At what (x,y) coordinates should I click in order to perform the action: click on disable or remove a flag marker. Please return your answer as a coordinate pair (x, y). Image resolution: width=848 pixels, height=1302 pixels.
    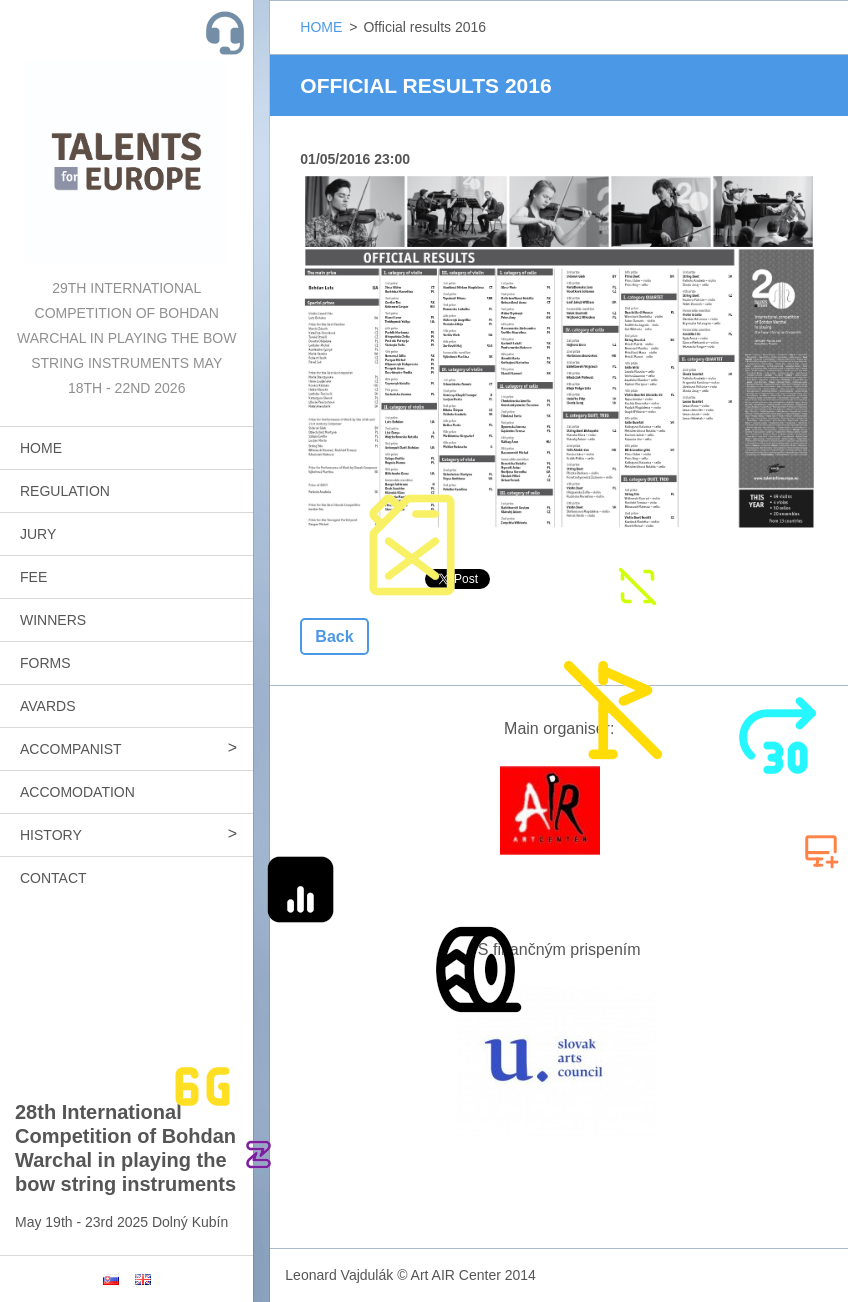
    Looking at the image, I should click on (613, 710).